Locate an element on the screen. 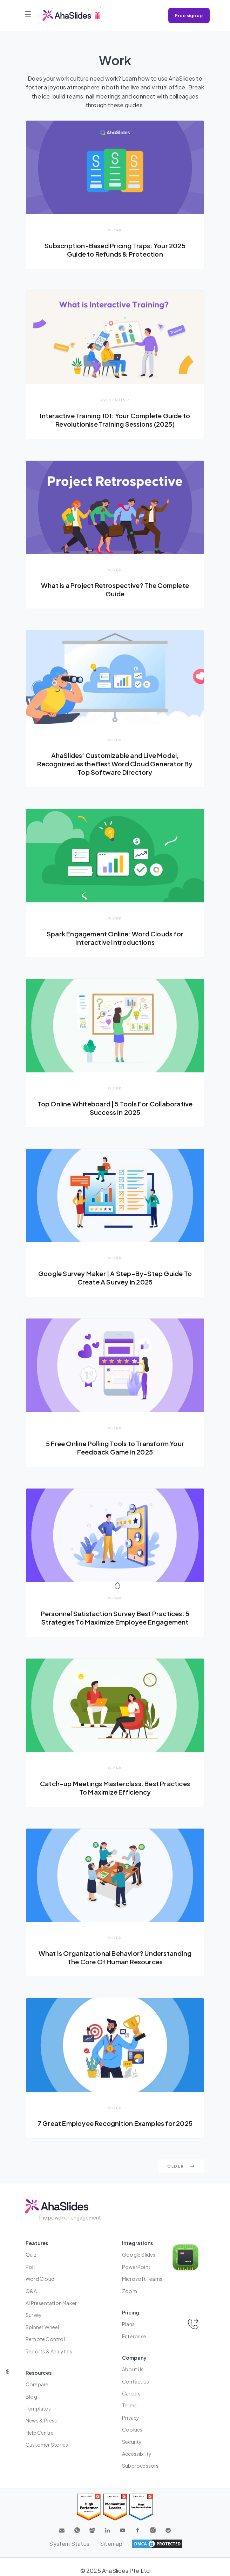 The image size is (230, 2576). adjust fill level or capacity is located at coordinates (117, 1586).